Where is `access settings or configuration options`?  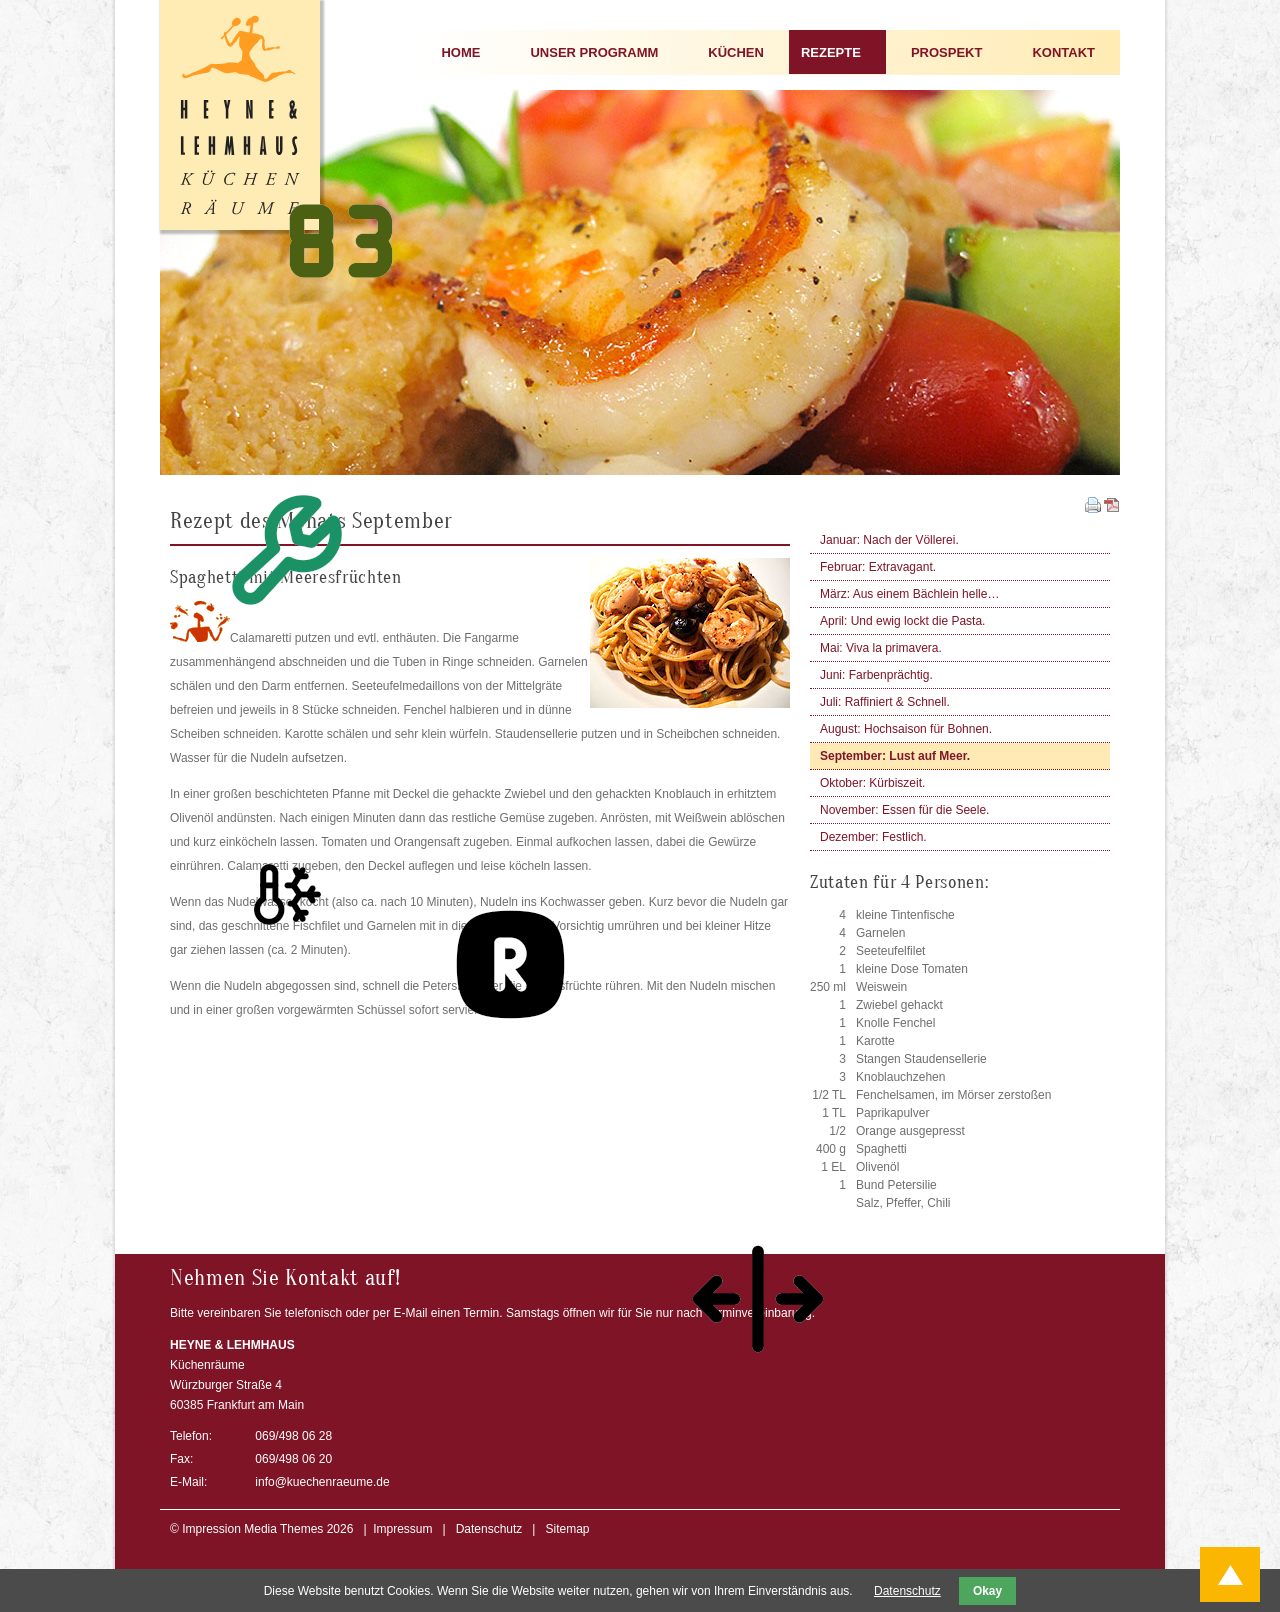 access settings or configuration options is located at coordinates (287, 550).